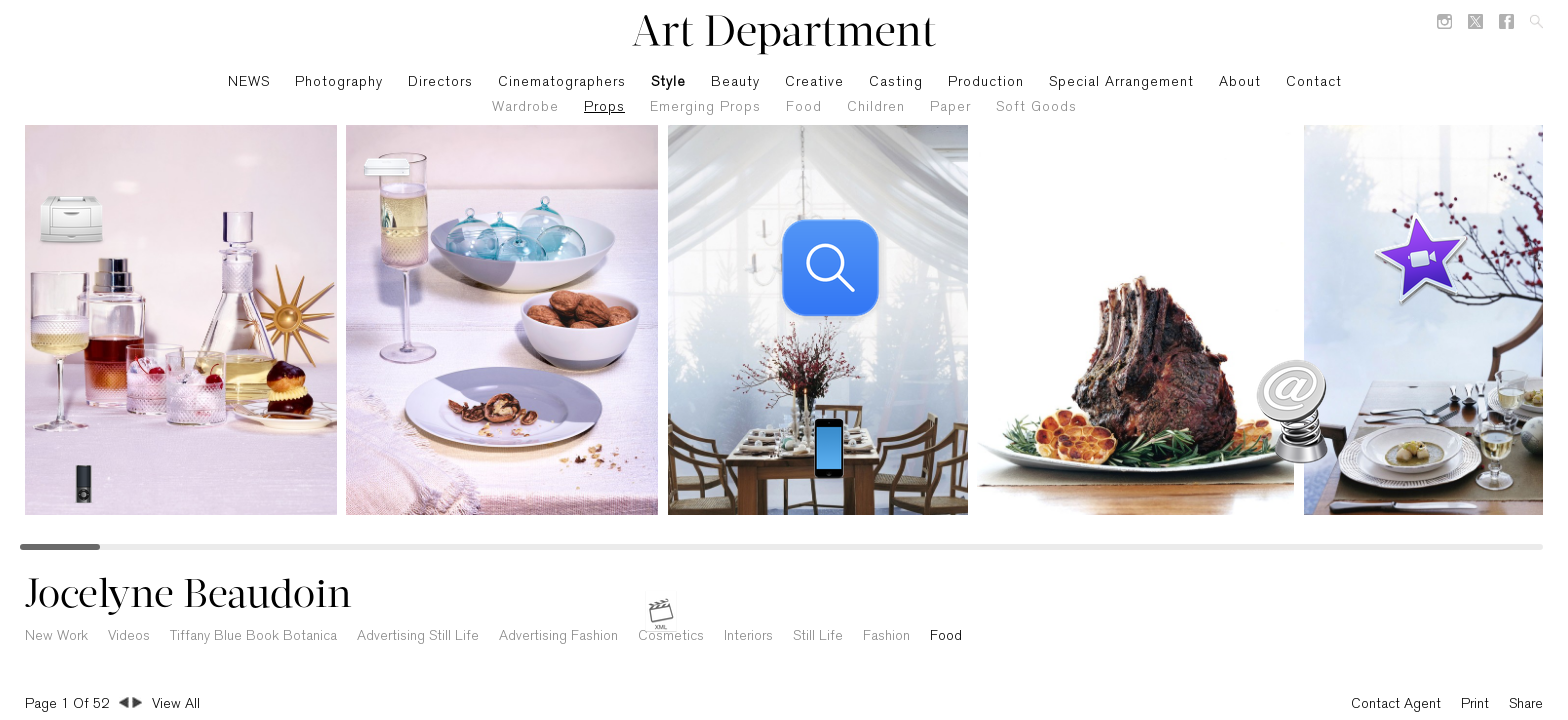 The image size is (1568, 720). I want to click on iPod Touch device connected to your computer, so click(829, 449).